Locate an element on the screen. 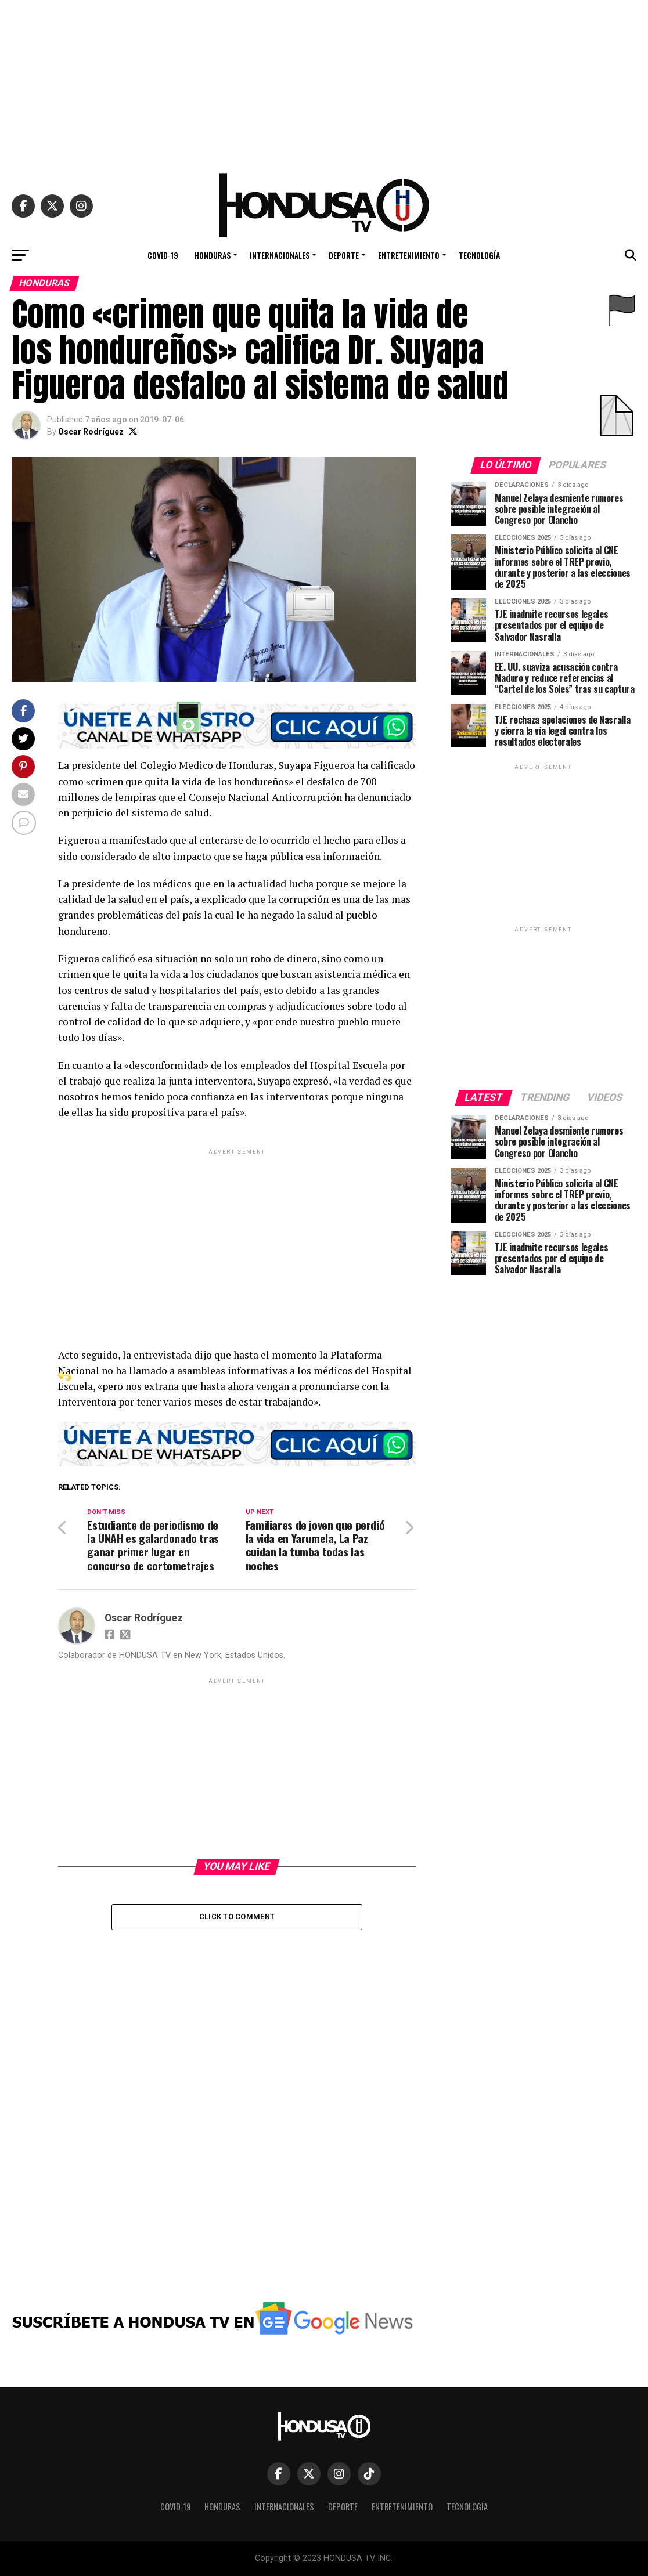 The width and height of the screenshot is (648, 2576). view email drafts folder is located at coordinates (617, 416).